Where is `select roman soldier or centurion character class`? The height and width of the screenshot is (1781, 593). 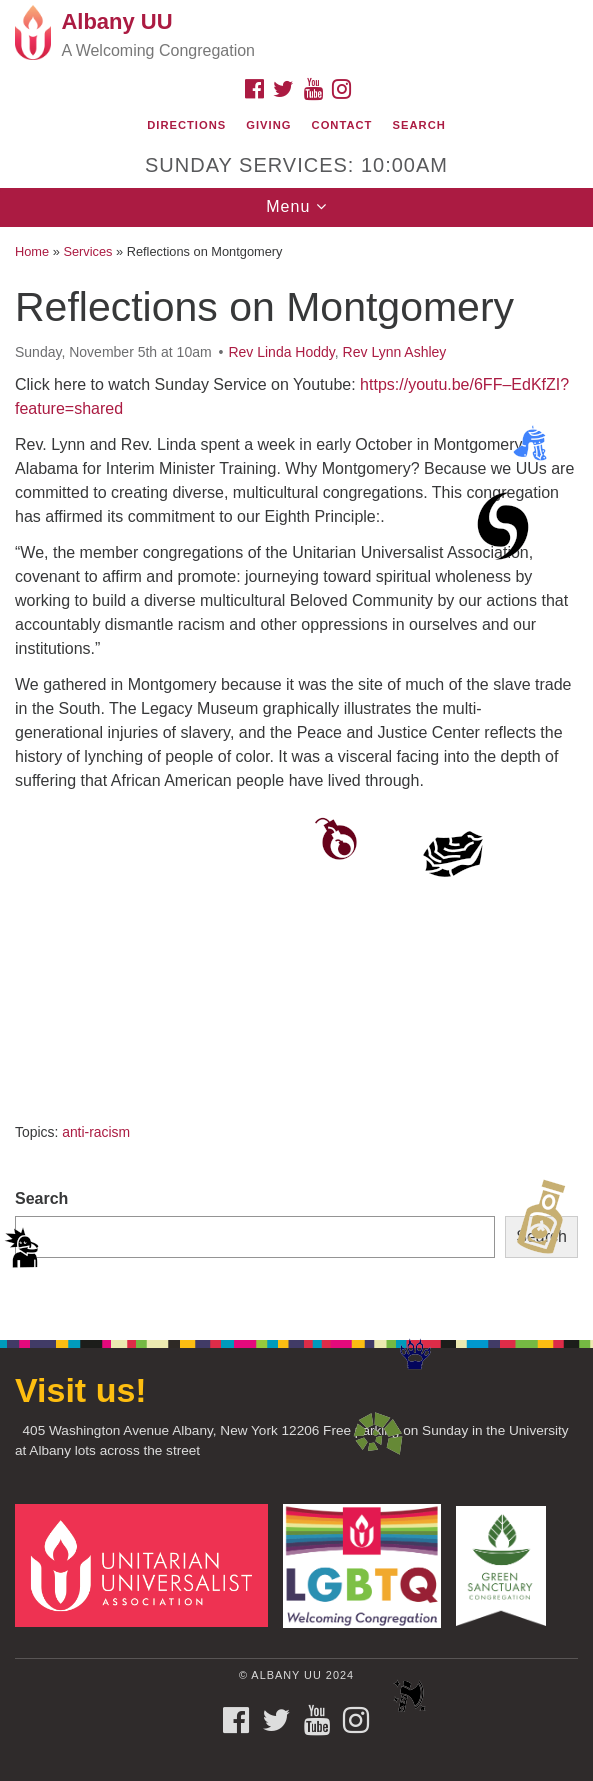
select roman soldier or centurion character class is located at coordinates (530, 443).